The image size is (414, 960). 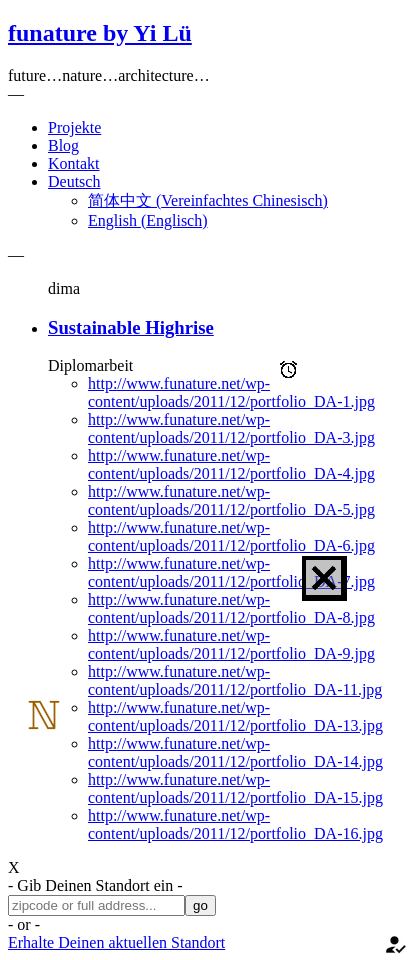 I want to click on open notion app, so click(x=44, y=715).